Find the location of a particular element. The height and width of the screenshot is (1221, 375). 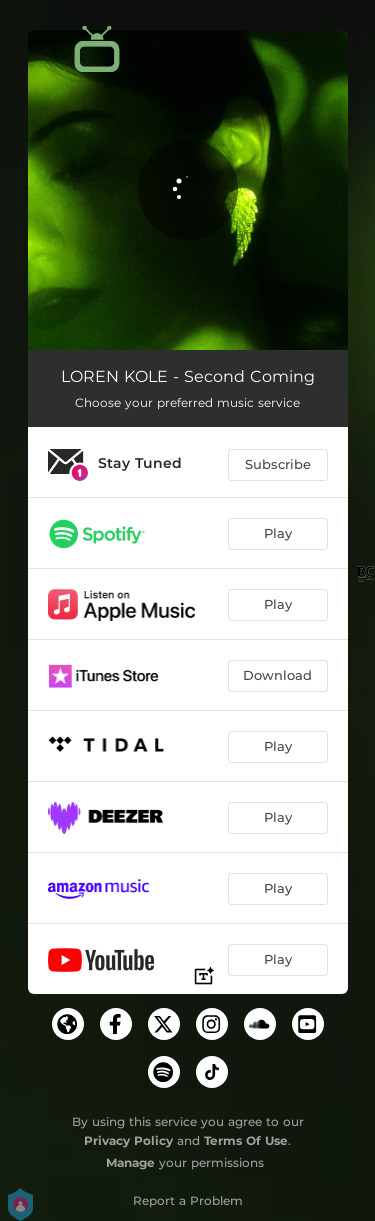

RevenueCat company logo is located at coordinates (366, 574).